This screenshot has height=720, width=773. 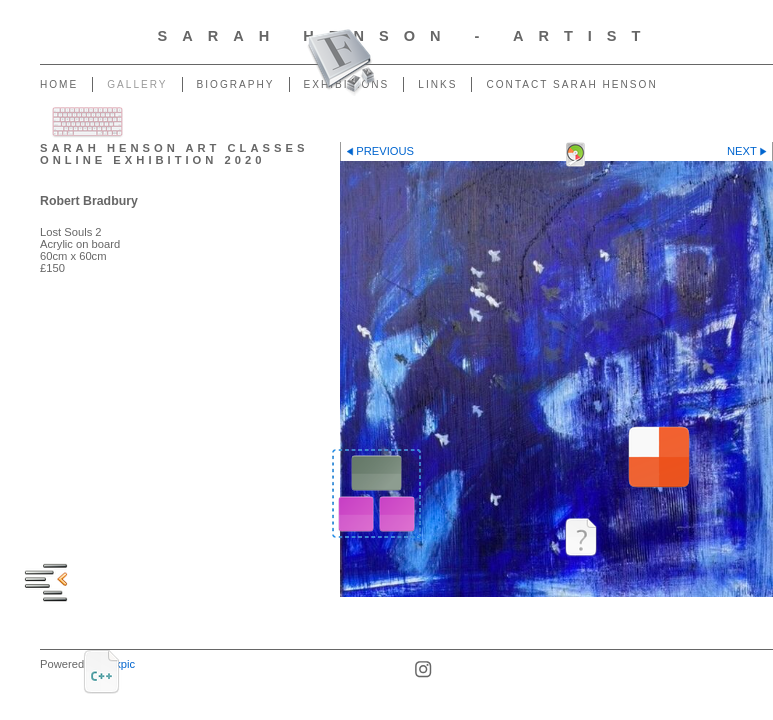 What do you see at coordinates (581, 537) in the screenshot?
I see `unrecognized file type` at bounding box center [581, 537].